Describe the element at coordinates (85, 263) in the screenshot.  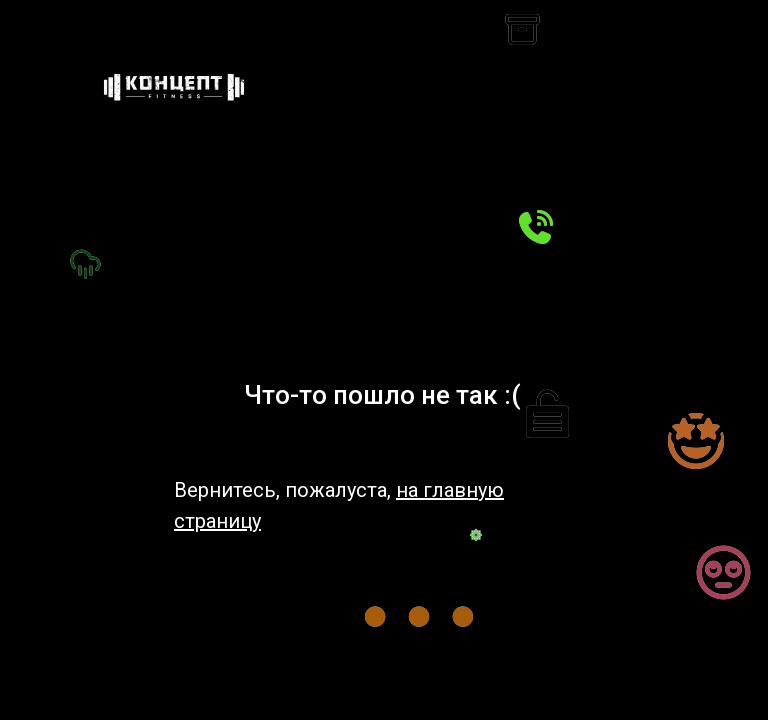
I see `indicates rainy weather conditions` at that location.